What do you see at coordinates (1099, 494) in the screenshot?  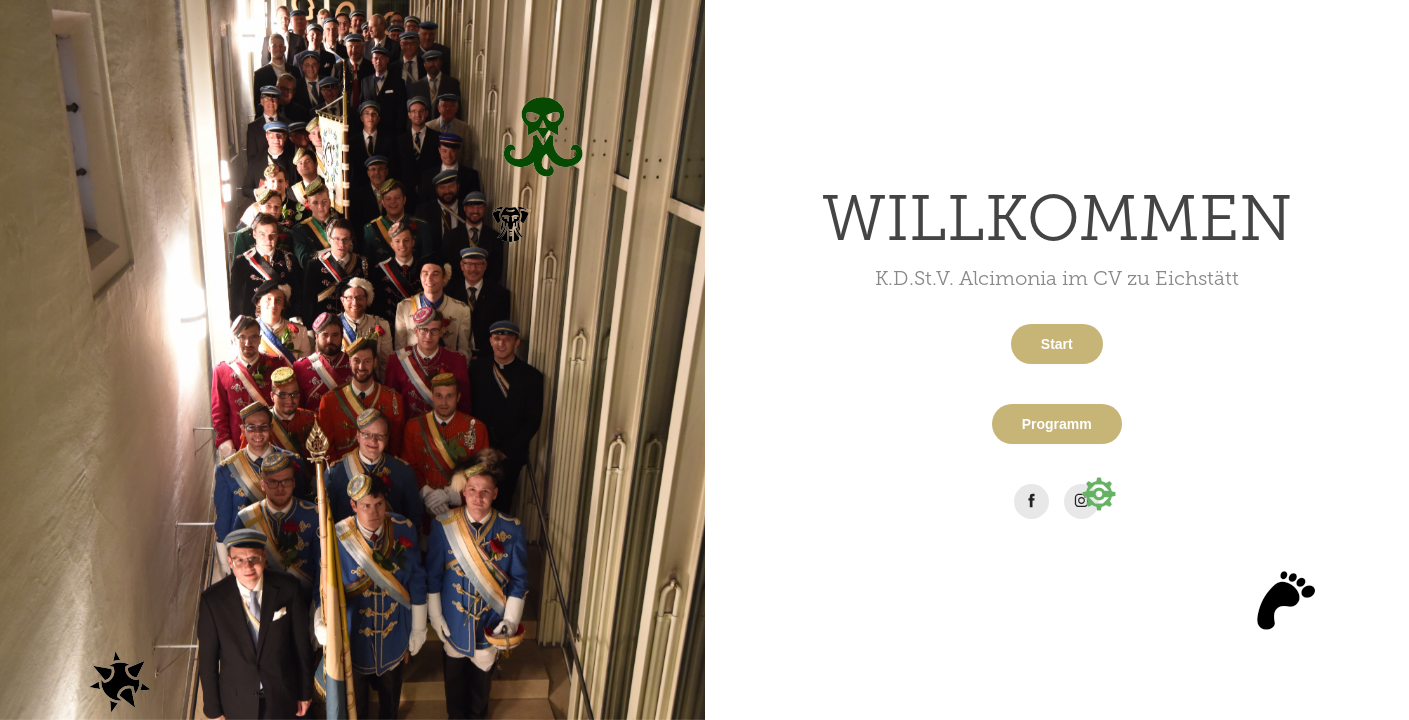 I see `access settings or preferences` at bounding box center [1099, 494].